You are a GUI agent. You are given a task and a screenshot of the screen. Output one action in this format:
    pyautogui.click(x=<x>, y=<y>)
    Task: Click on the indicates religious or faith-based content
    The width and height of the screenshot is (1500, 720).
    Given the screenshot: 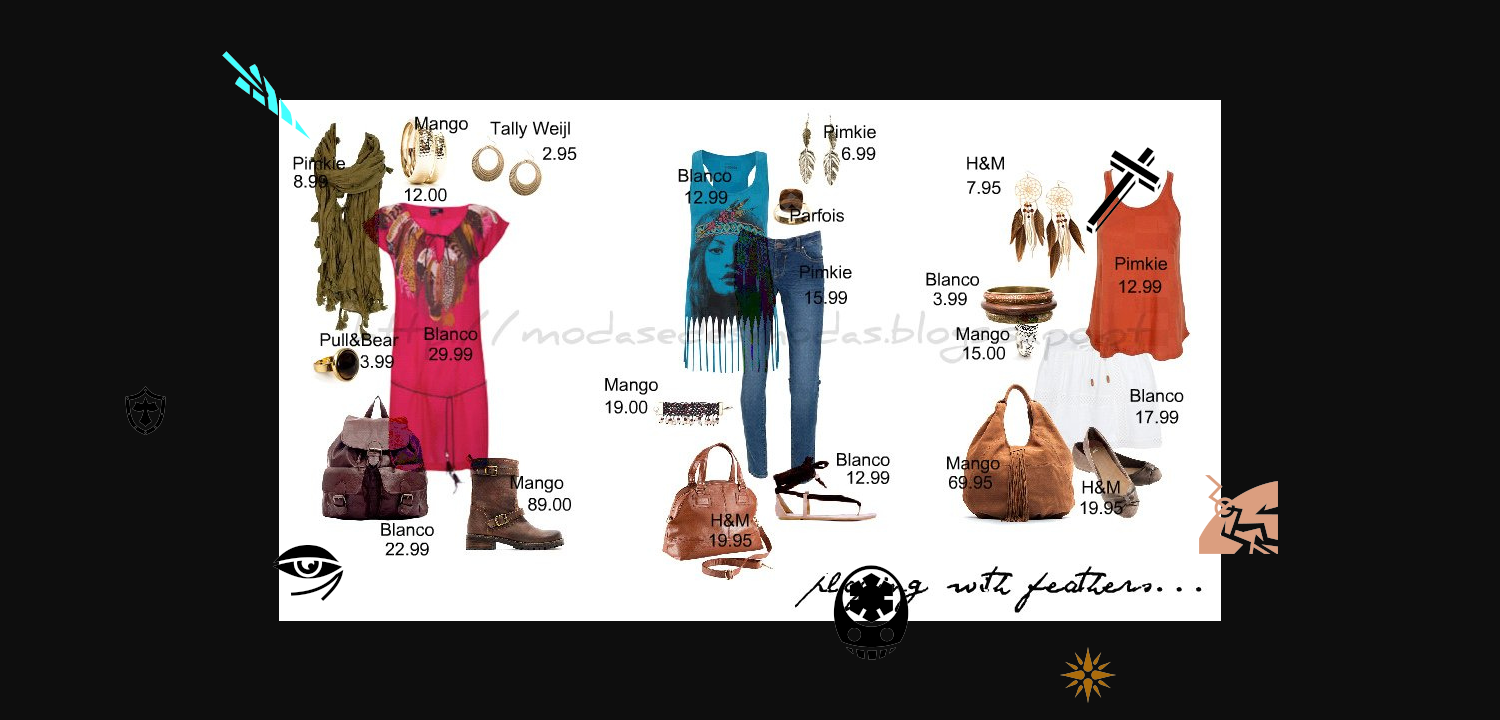 What is the action you would take?
    pyautogui.click(x=1126, y=189)
    